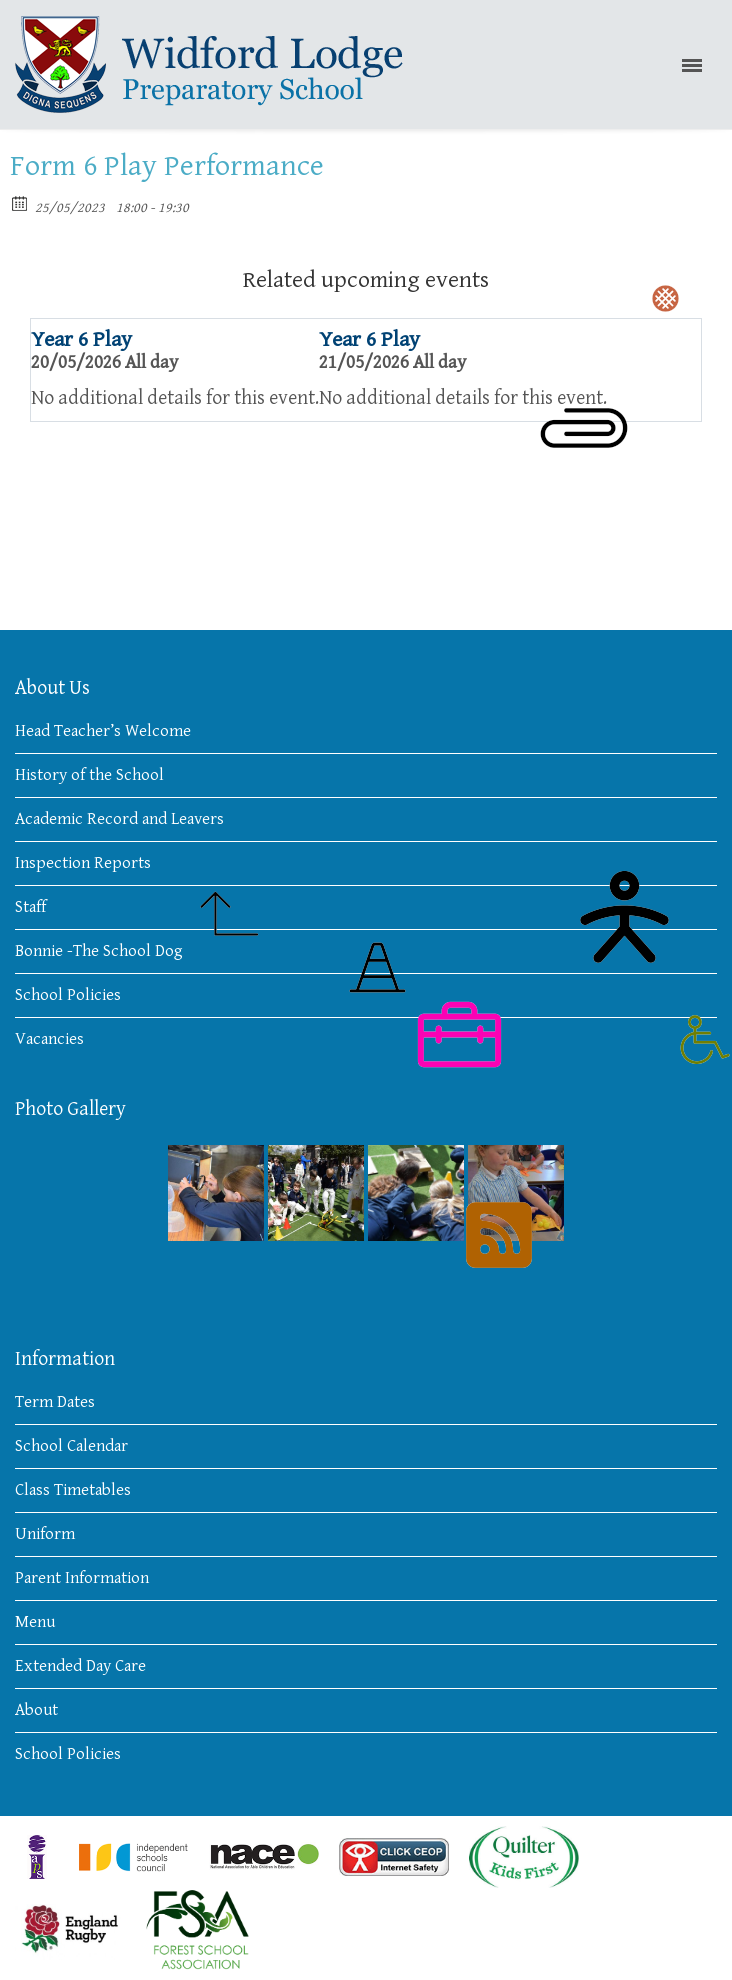 This screenshot has width=732, height=1980. Describe the element at coordinates (459, 1037) in the screenshot. I see `access tools and utilities` at that location.